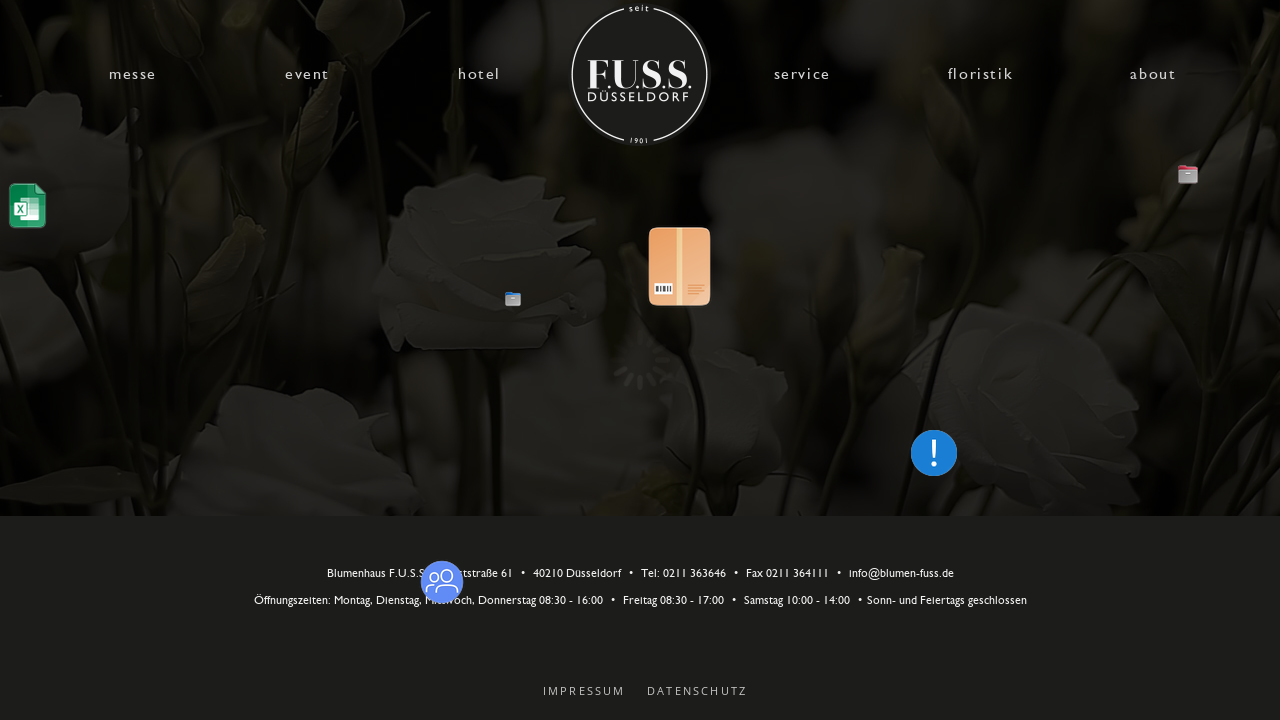  What do you see at coordinates (1188, 174) in the screenshot?
I see `open the nautilus file manager` at bounding box center [1188, 174].